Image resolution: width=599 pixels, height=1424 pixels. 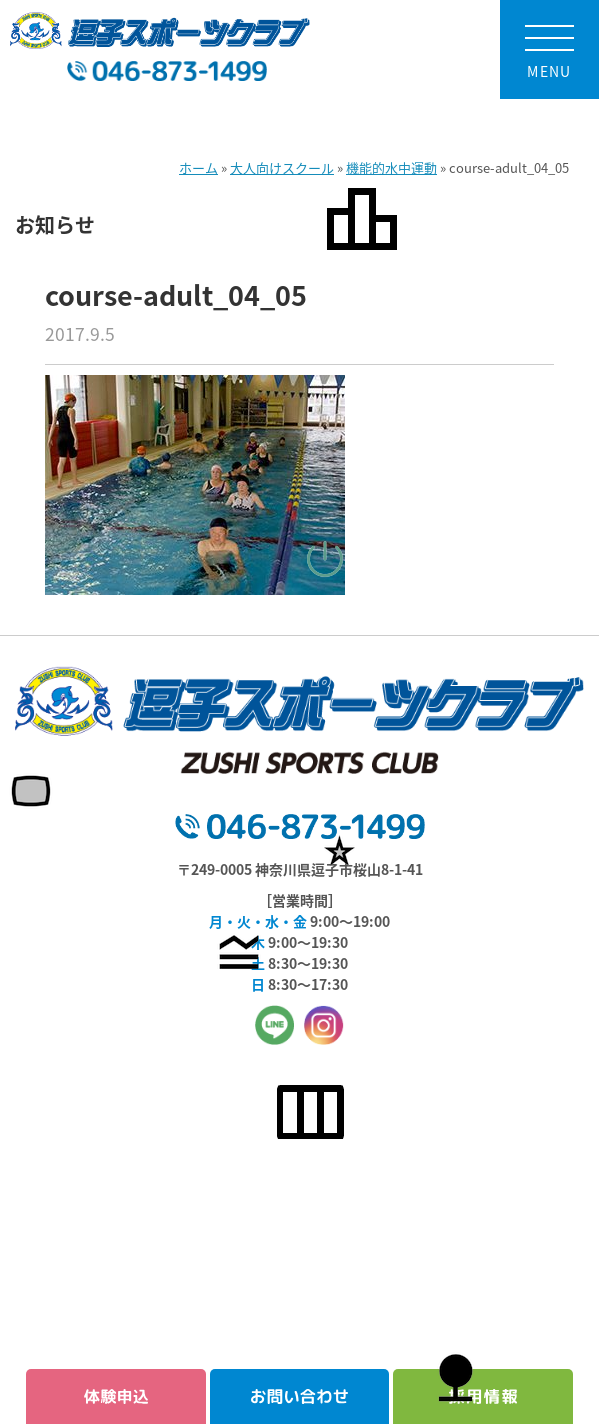 I want to click on switch to week view in calendar, so click(x=310, y=1112).